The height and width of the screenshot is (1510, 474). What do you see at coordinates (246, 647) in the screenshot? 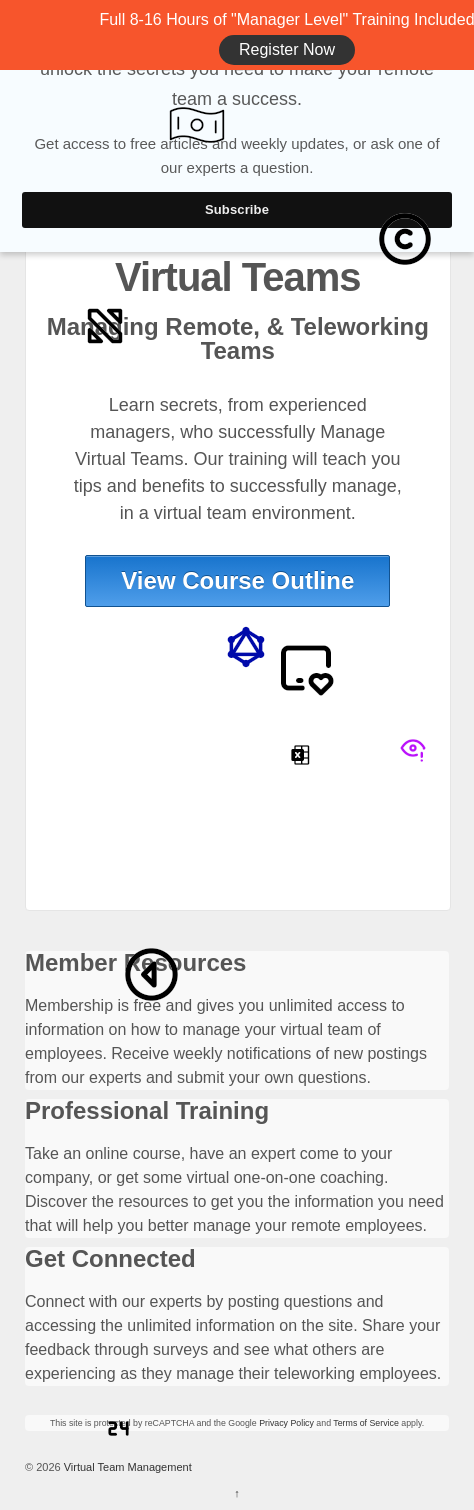
I see `indicates GraphQL API integration` at bounding box center [246, 647].